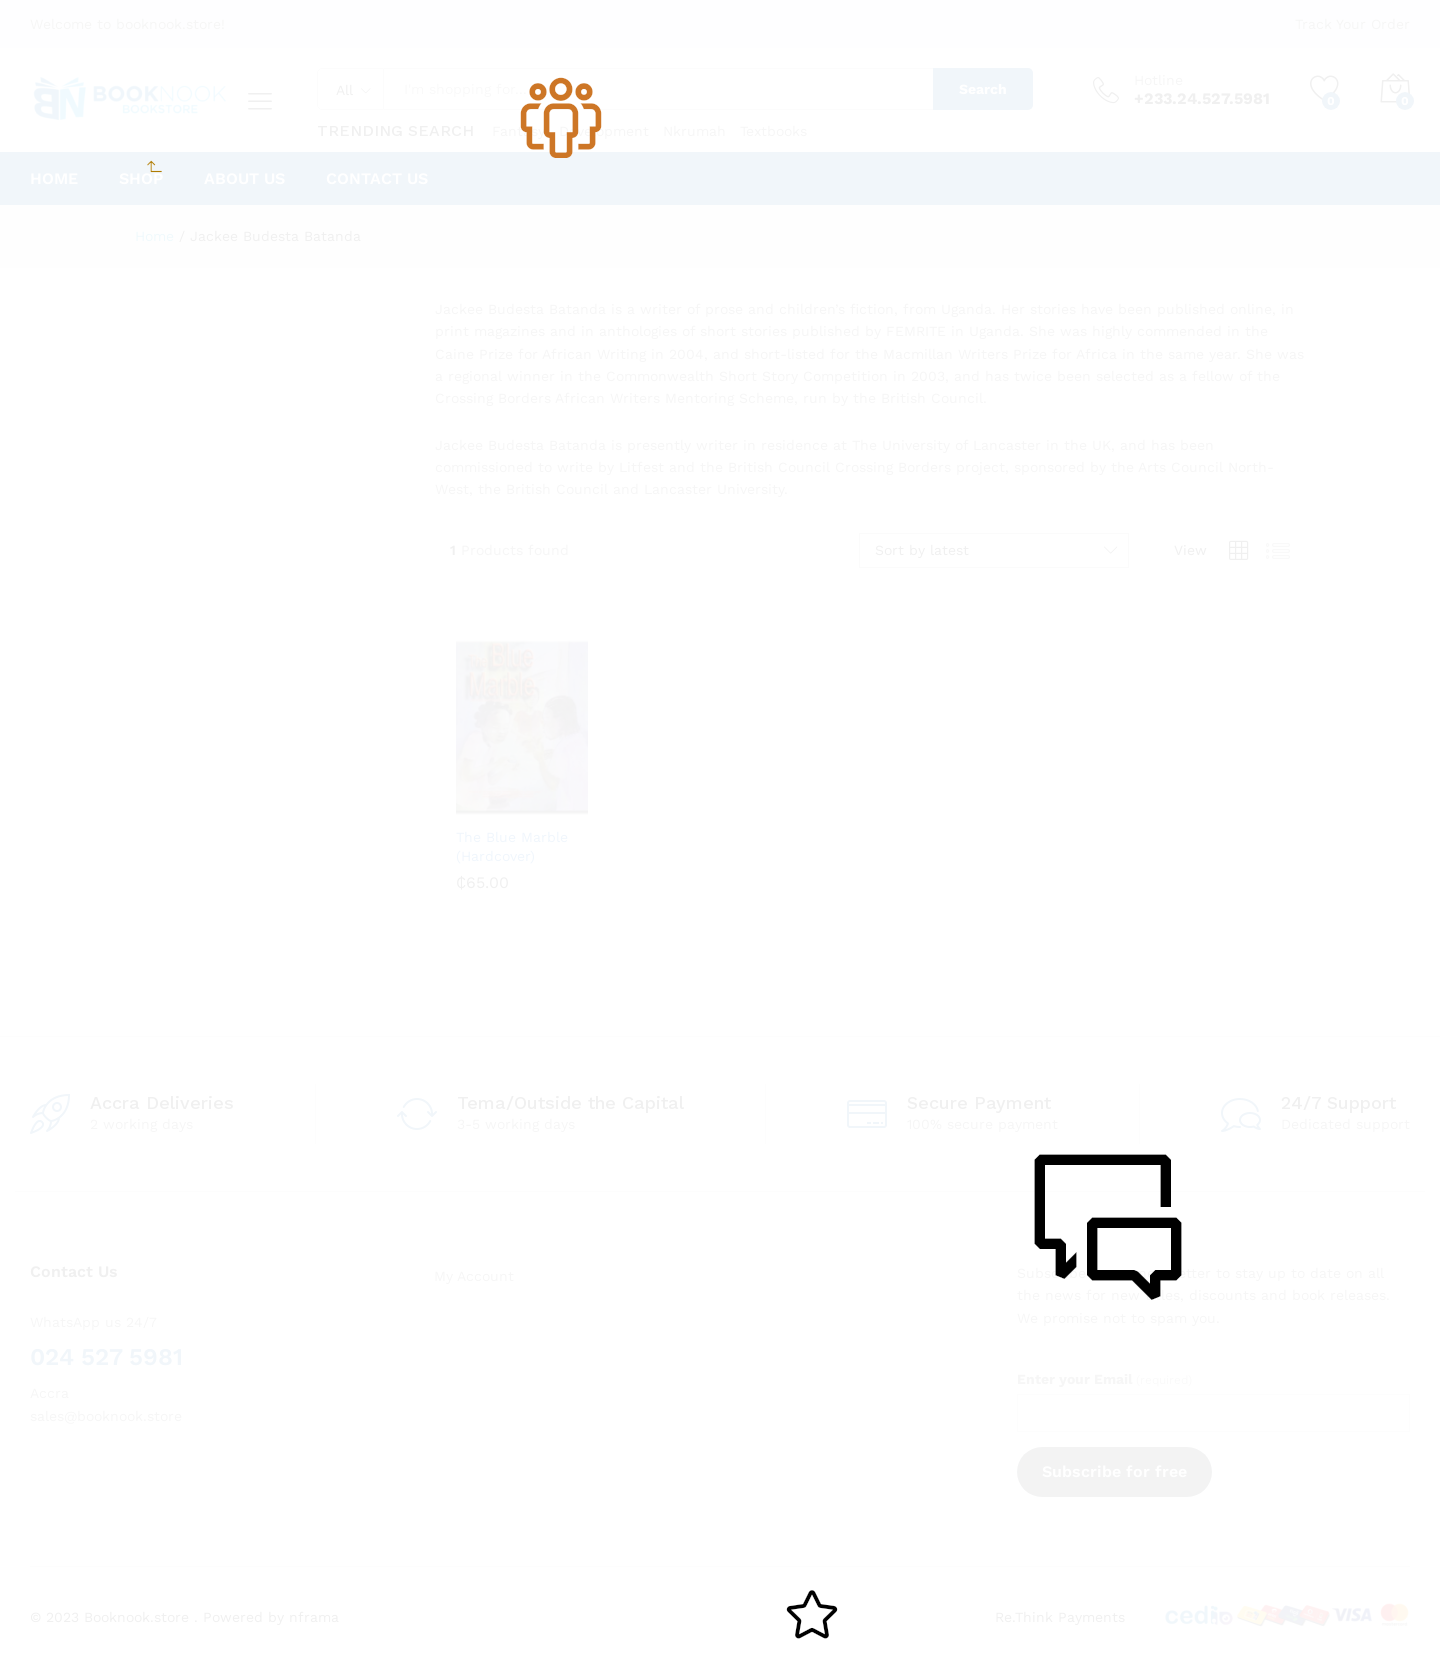 This screenshot has height=1669, width=1440. I want to click on add to favorites, so click(812, 1615).